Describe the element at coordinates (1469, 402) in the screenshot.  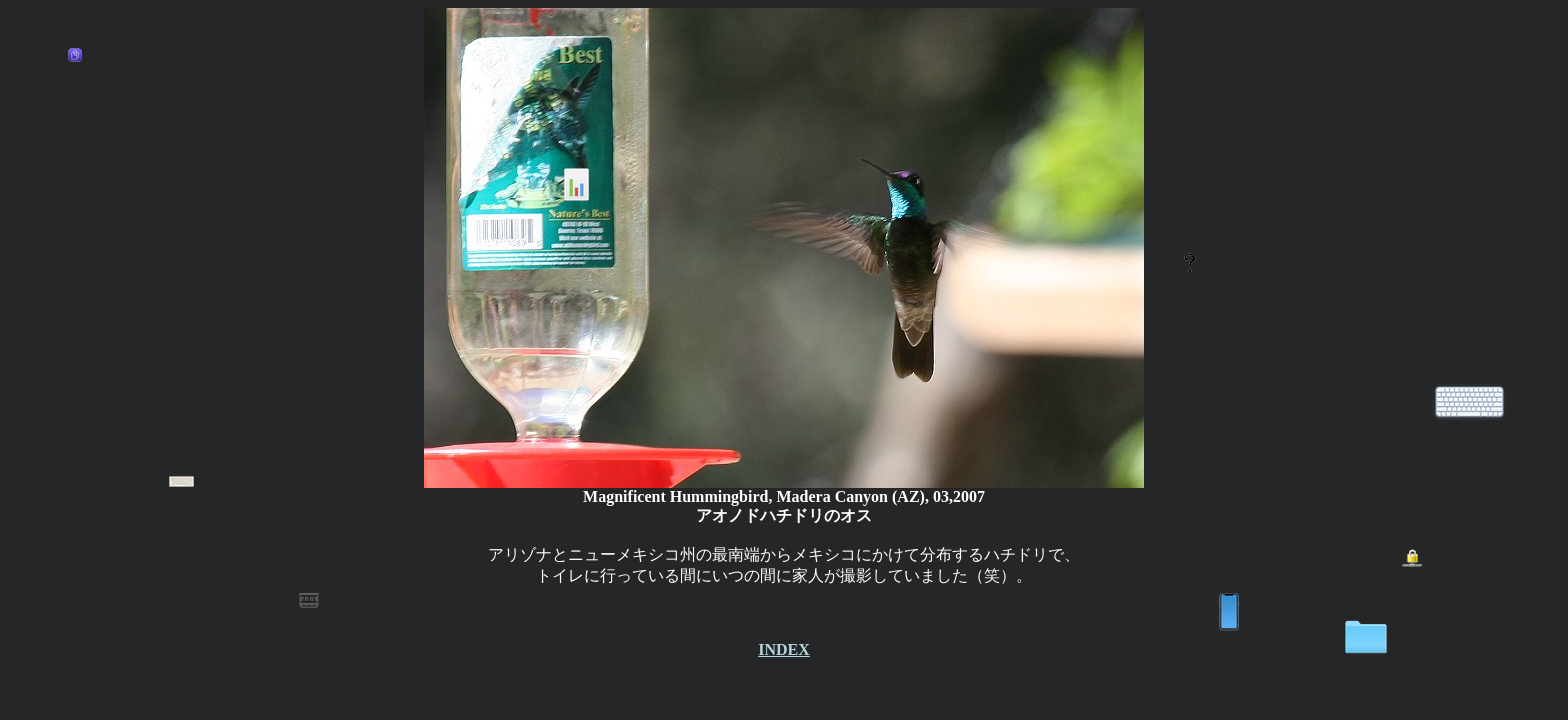
I see `indicates keyboard connected via bluetooth` at that location.